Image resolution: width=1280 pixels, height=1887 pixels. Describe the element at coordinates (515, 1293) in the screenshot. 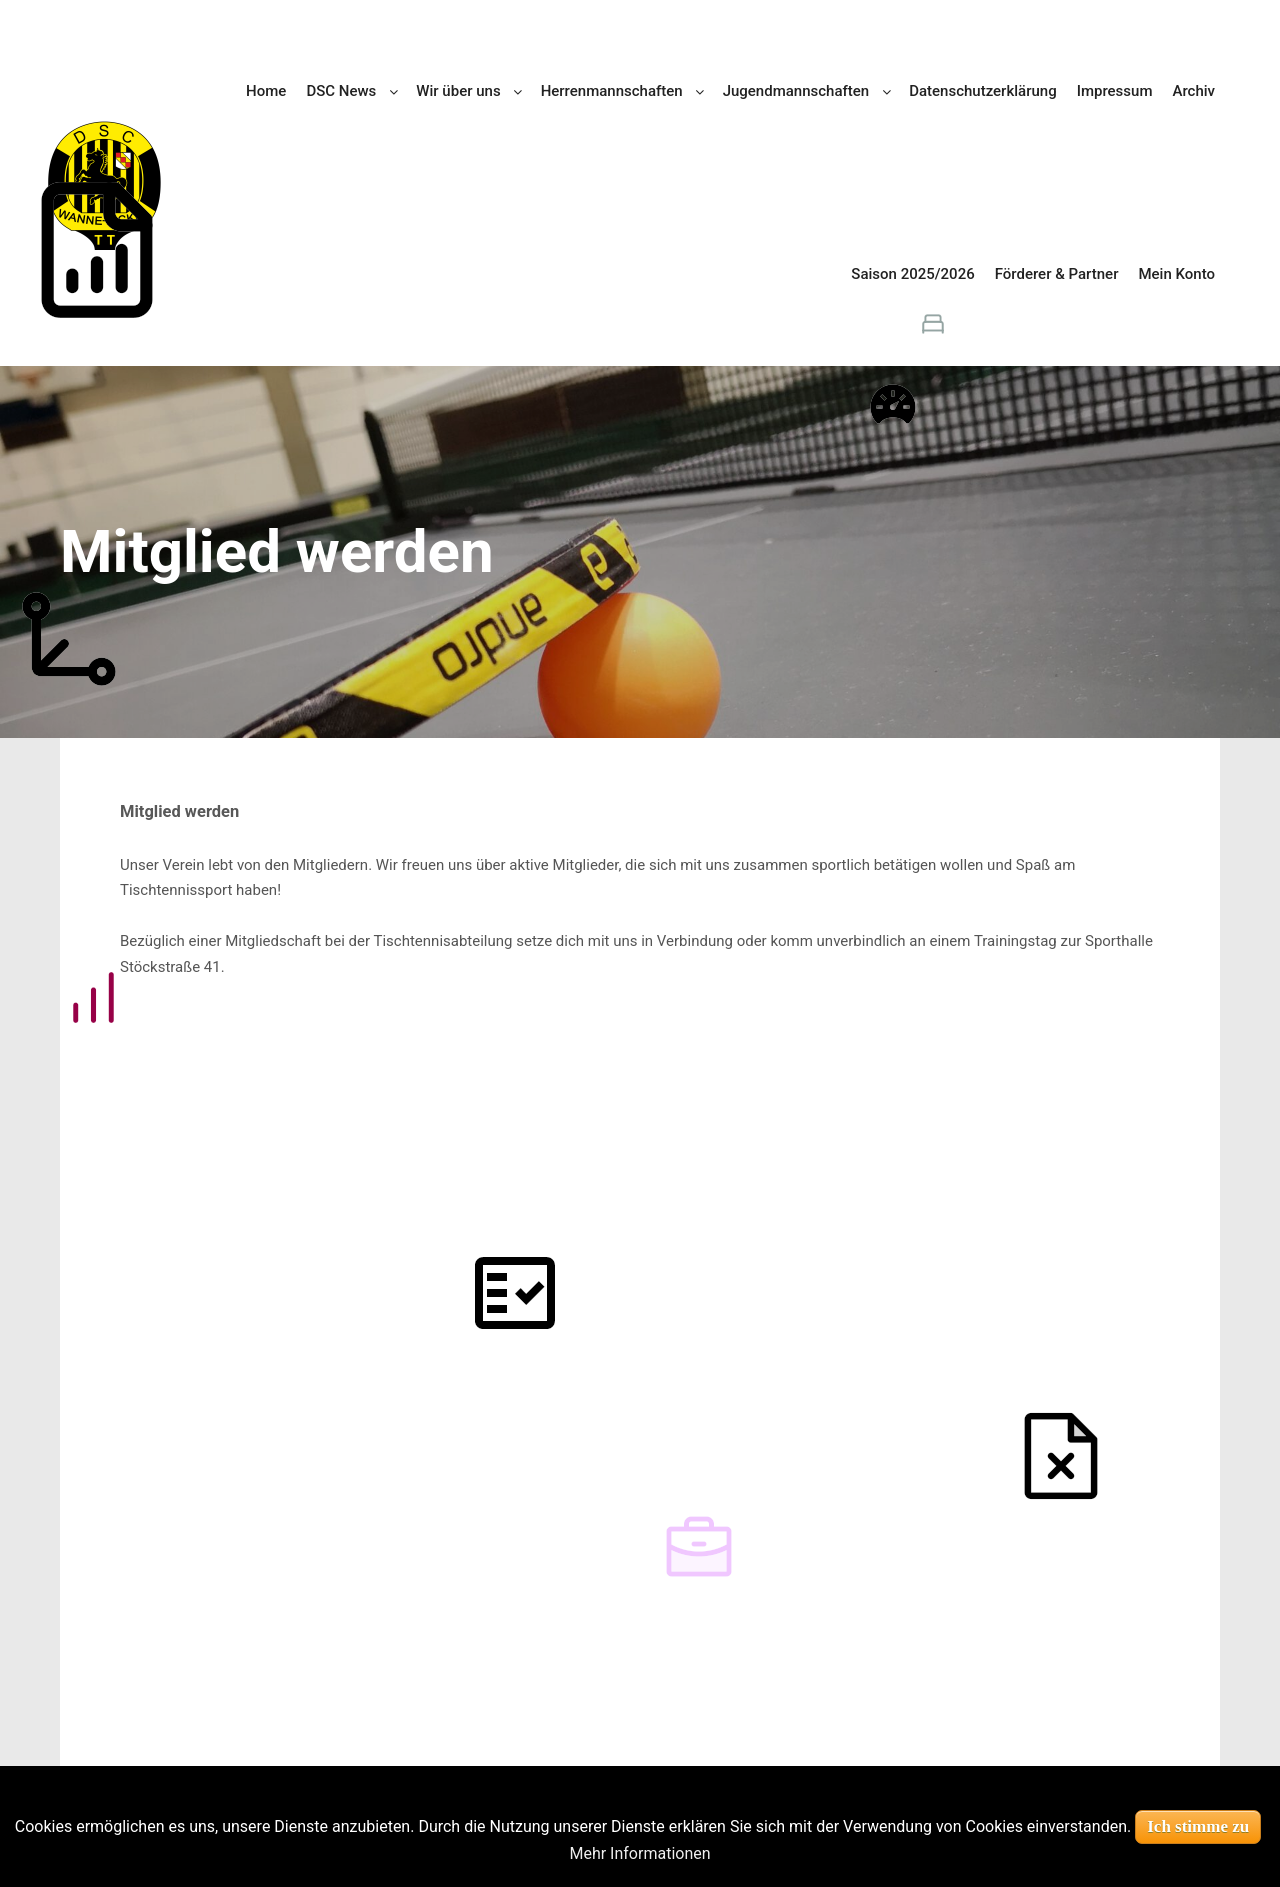

I see `view checklist or task verification status` at that location.